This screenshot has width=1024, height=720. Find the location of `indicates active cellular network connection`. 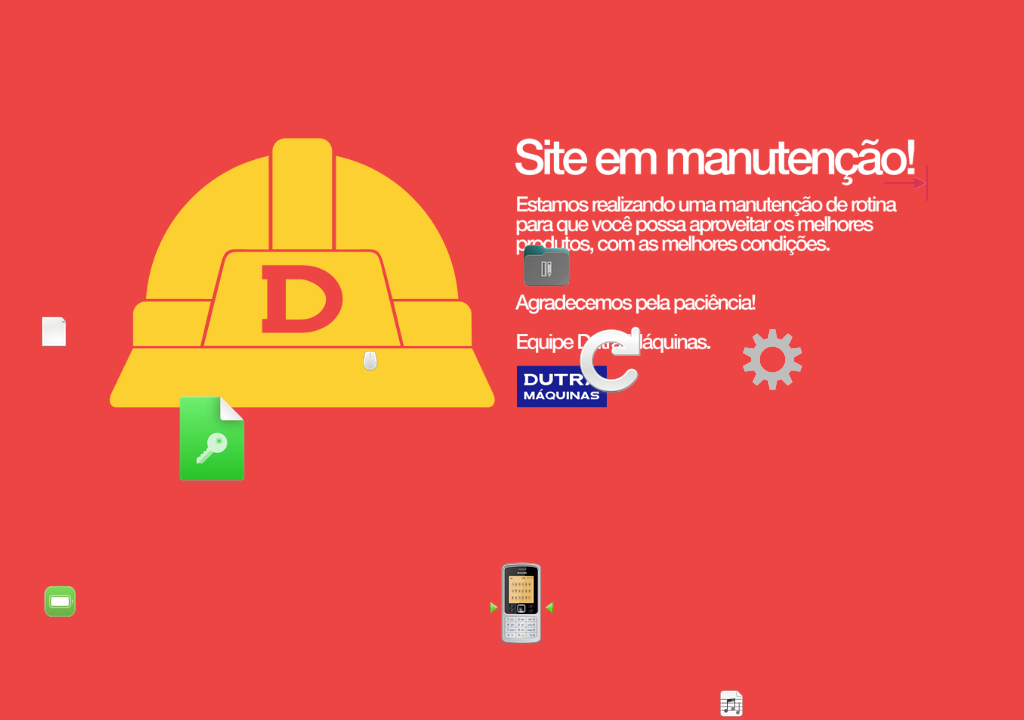

indicates active cellular network connection is located at coordinates (522, 604).